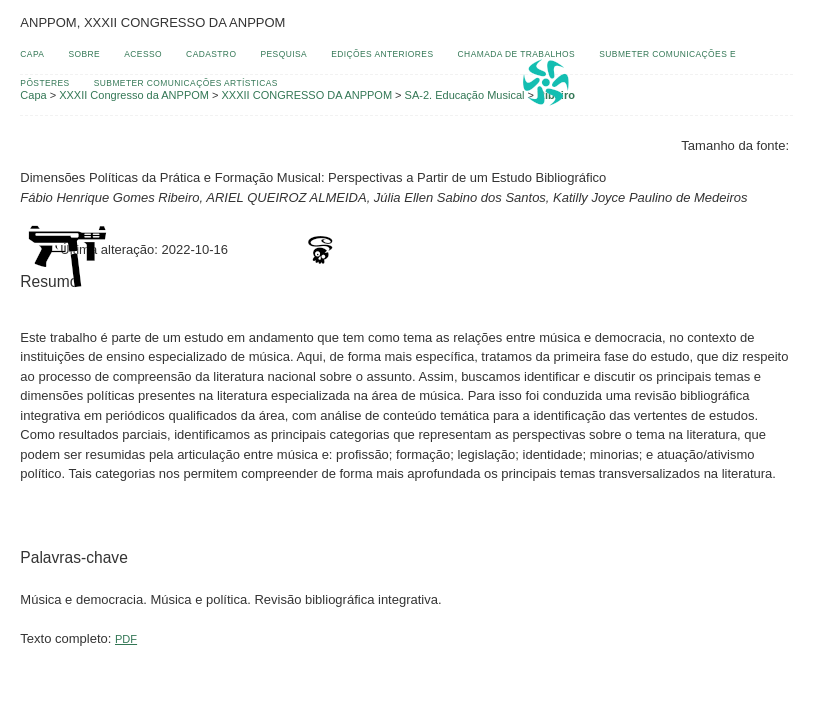 Image resolution: width=813 pixels, height=720 pixels. What do you see at coordinates (67, 256) in the screenshot?
I see `select submachine gun weapon in game inventory` at bounding box center [67, 256].